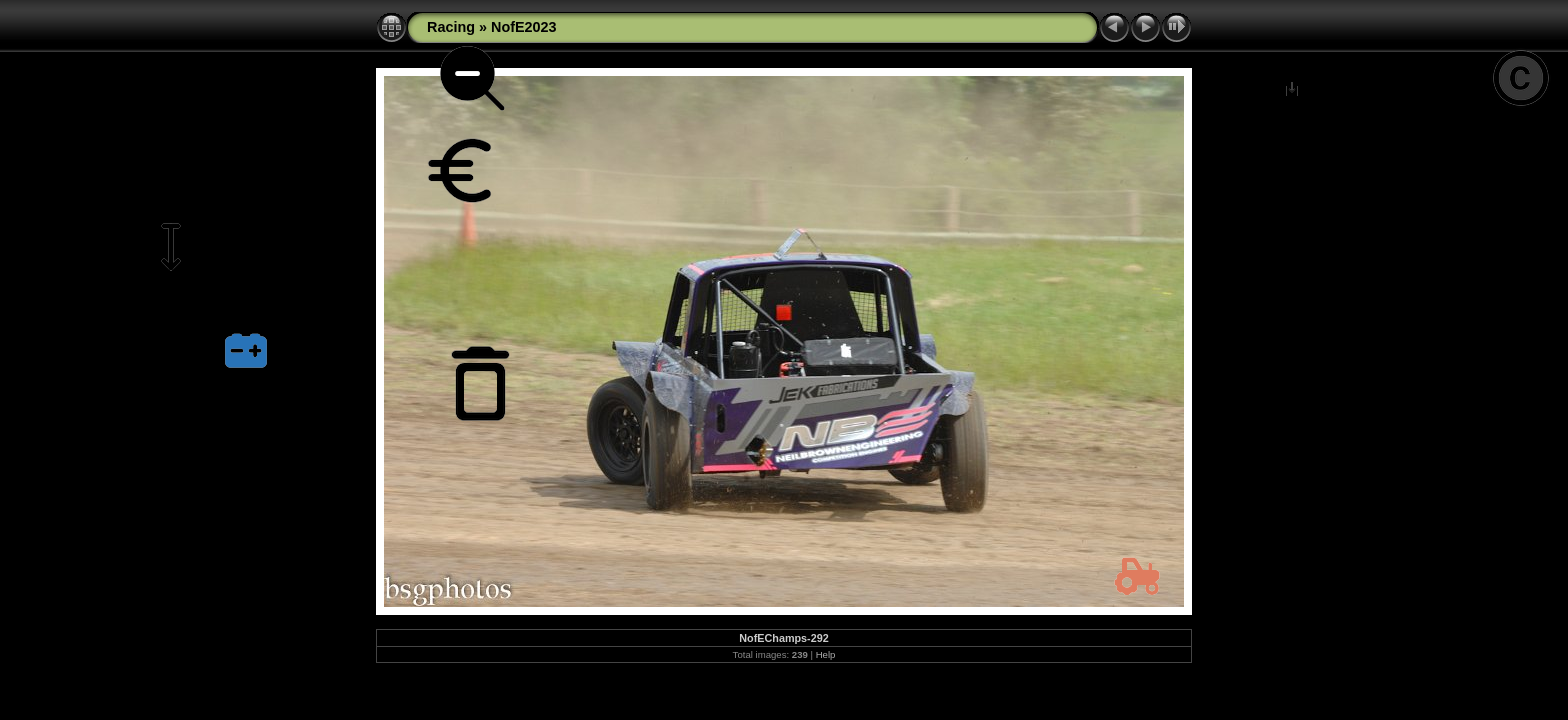  What do you see at coordinates (472, 78) in the screenshot?
I see `zoom out of the current view` at bounding box center [472, 78].